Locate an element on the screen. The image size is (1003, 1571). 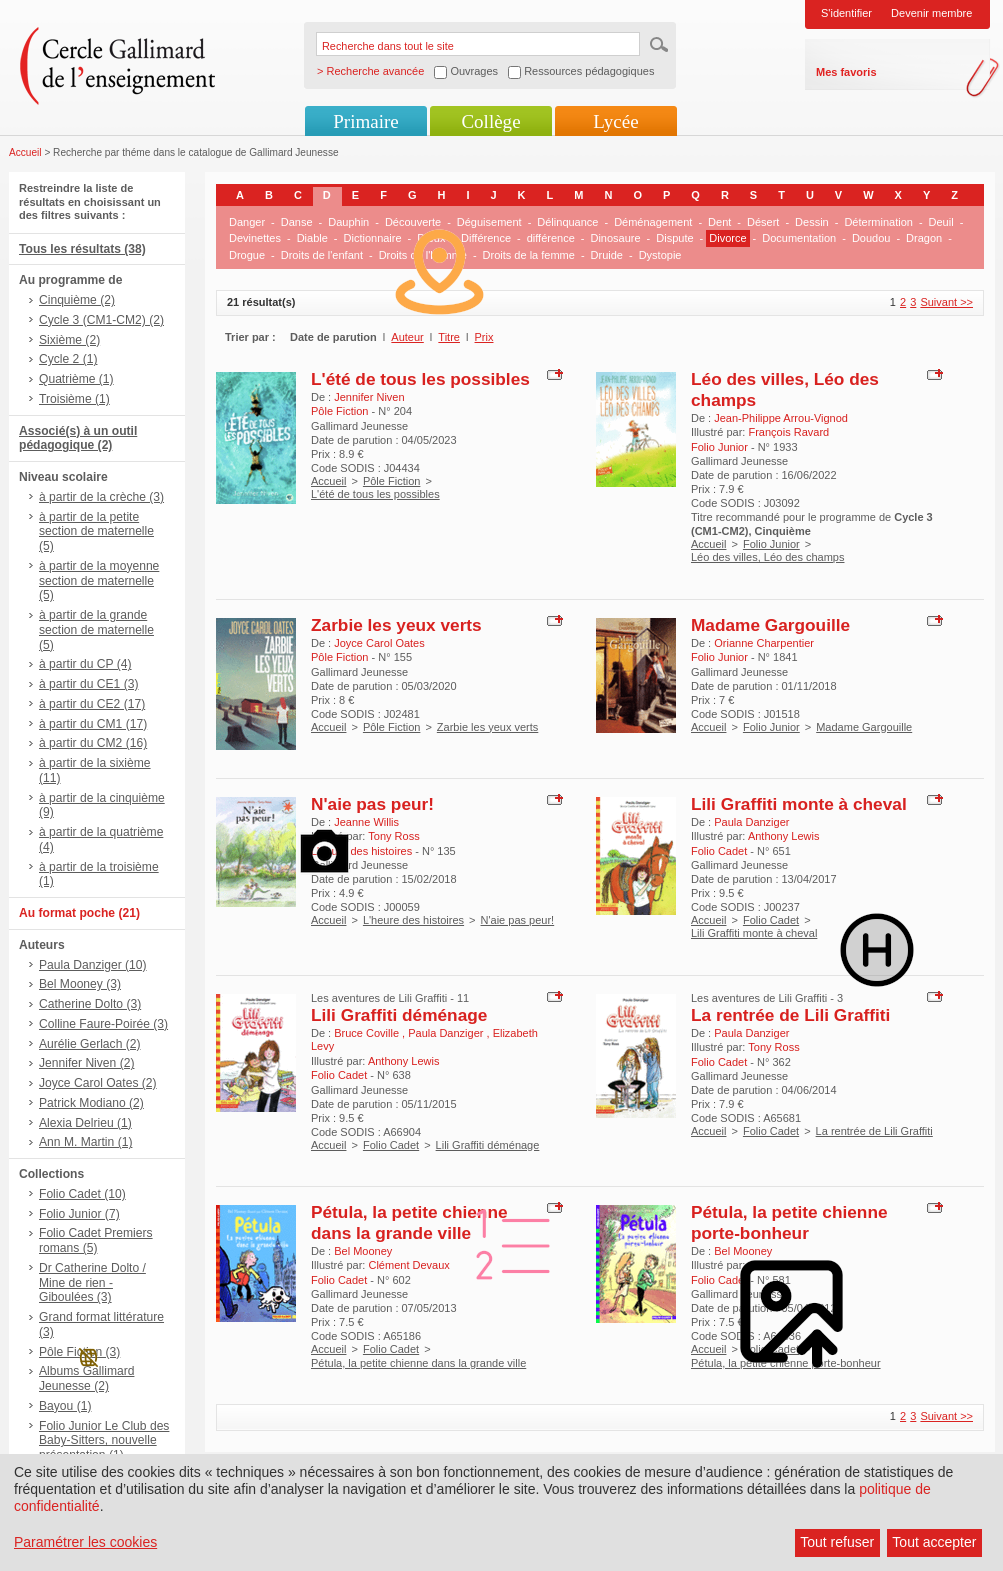
view location area or zone on map is located at coordinates (439, 273).